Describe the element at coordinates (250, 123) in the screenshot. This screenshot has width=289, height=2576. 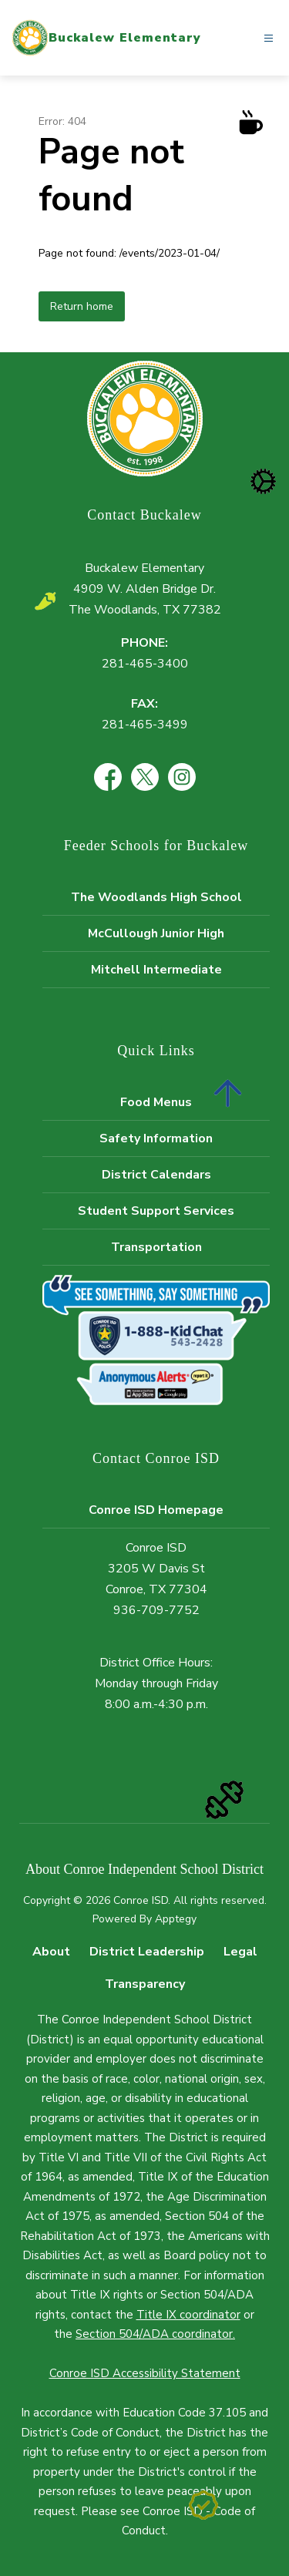
I see `take a coffee break or pause timer` at that location.